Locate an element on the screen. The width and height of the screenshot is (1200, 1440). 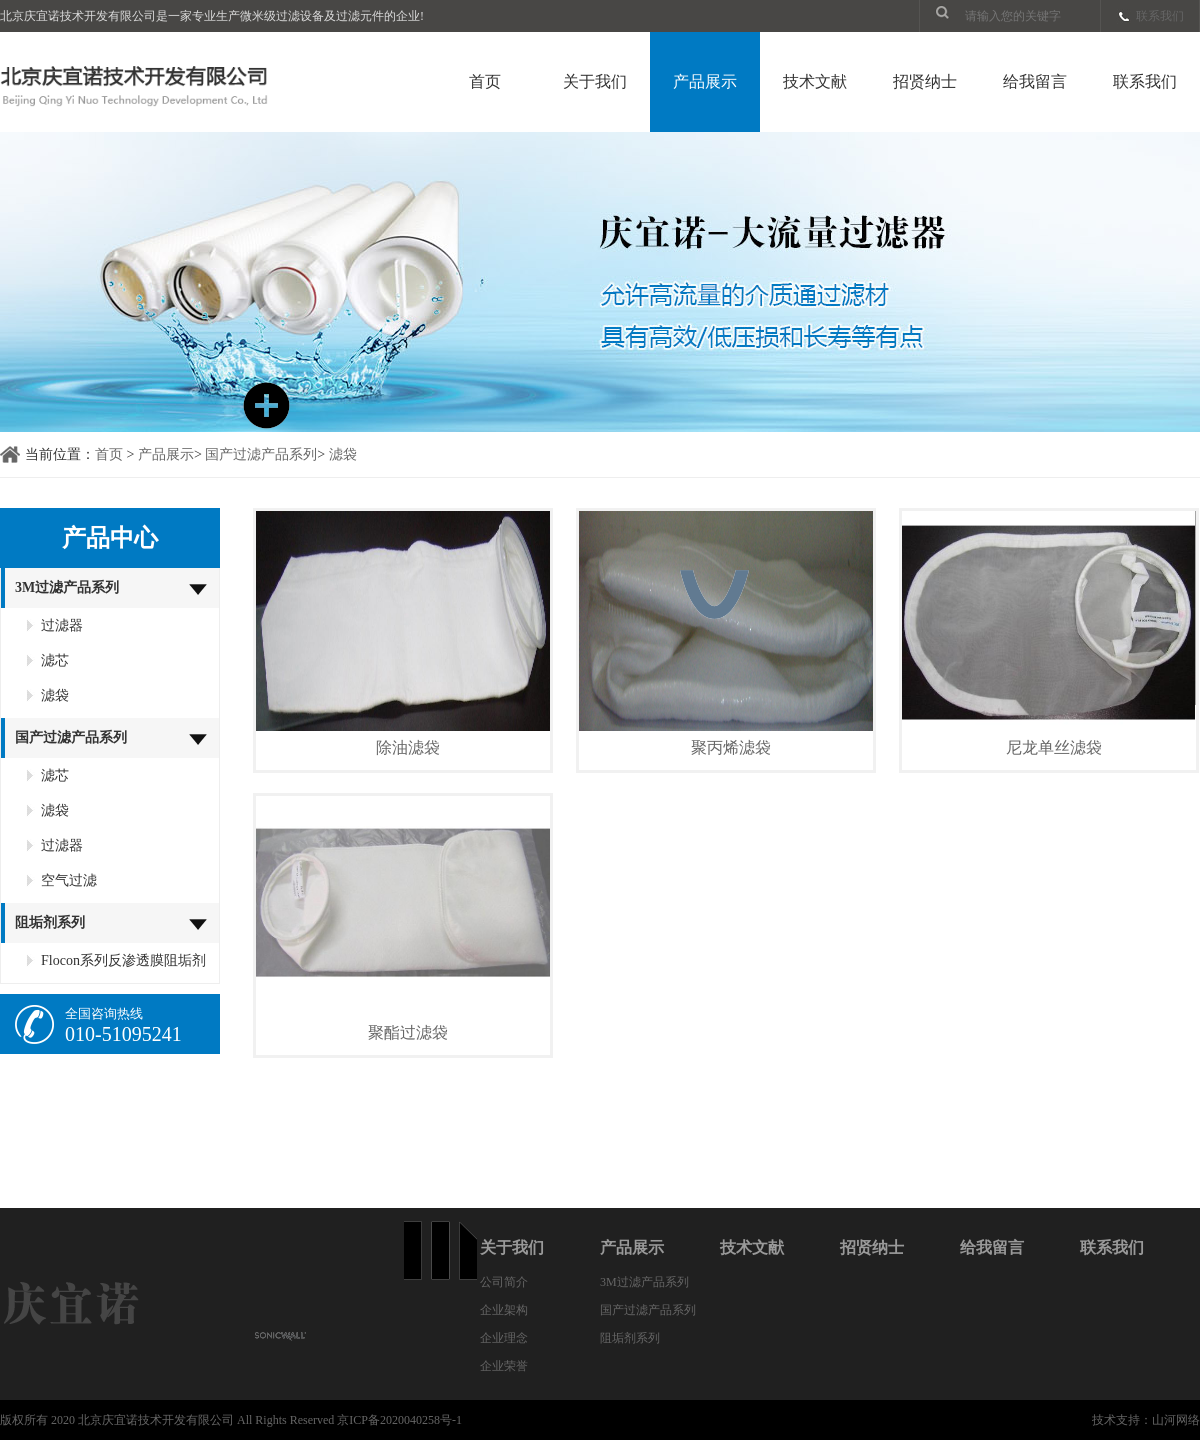
visit the voelkner website or store is located at coordinates (714, 594).